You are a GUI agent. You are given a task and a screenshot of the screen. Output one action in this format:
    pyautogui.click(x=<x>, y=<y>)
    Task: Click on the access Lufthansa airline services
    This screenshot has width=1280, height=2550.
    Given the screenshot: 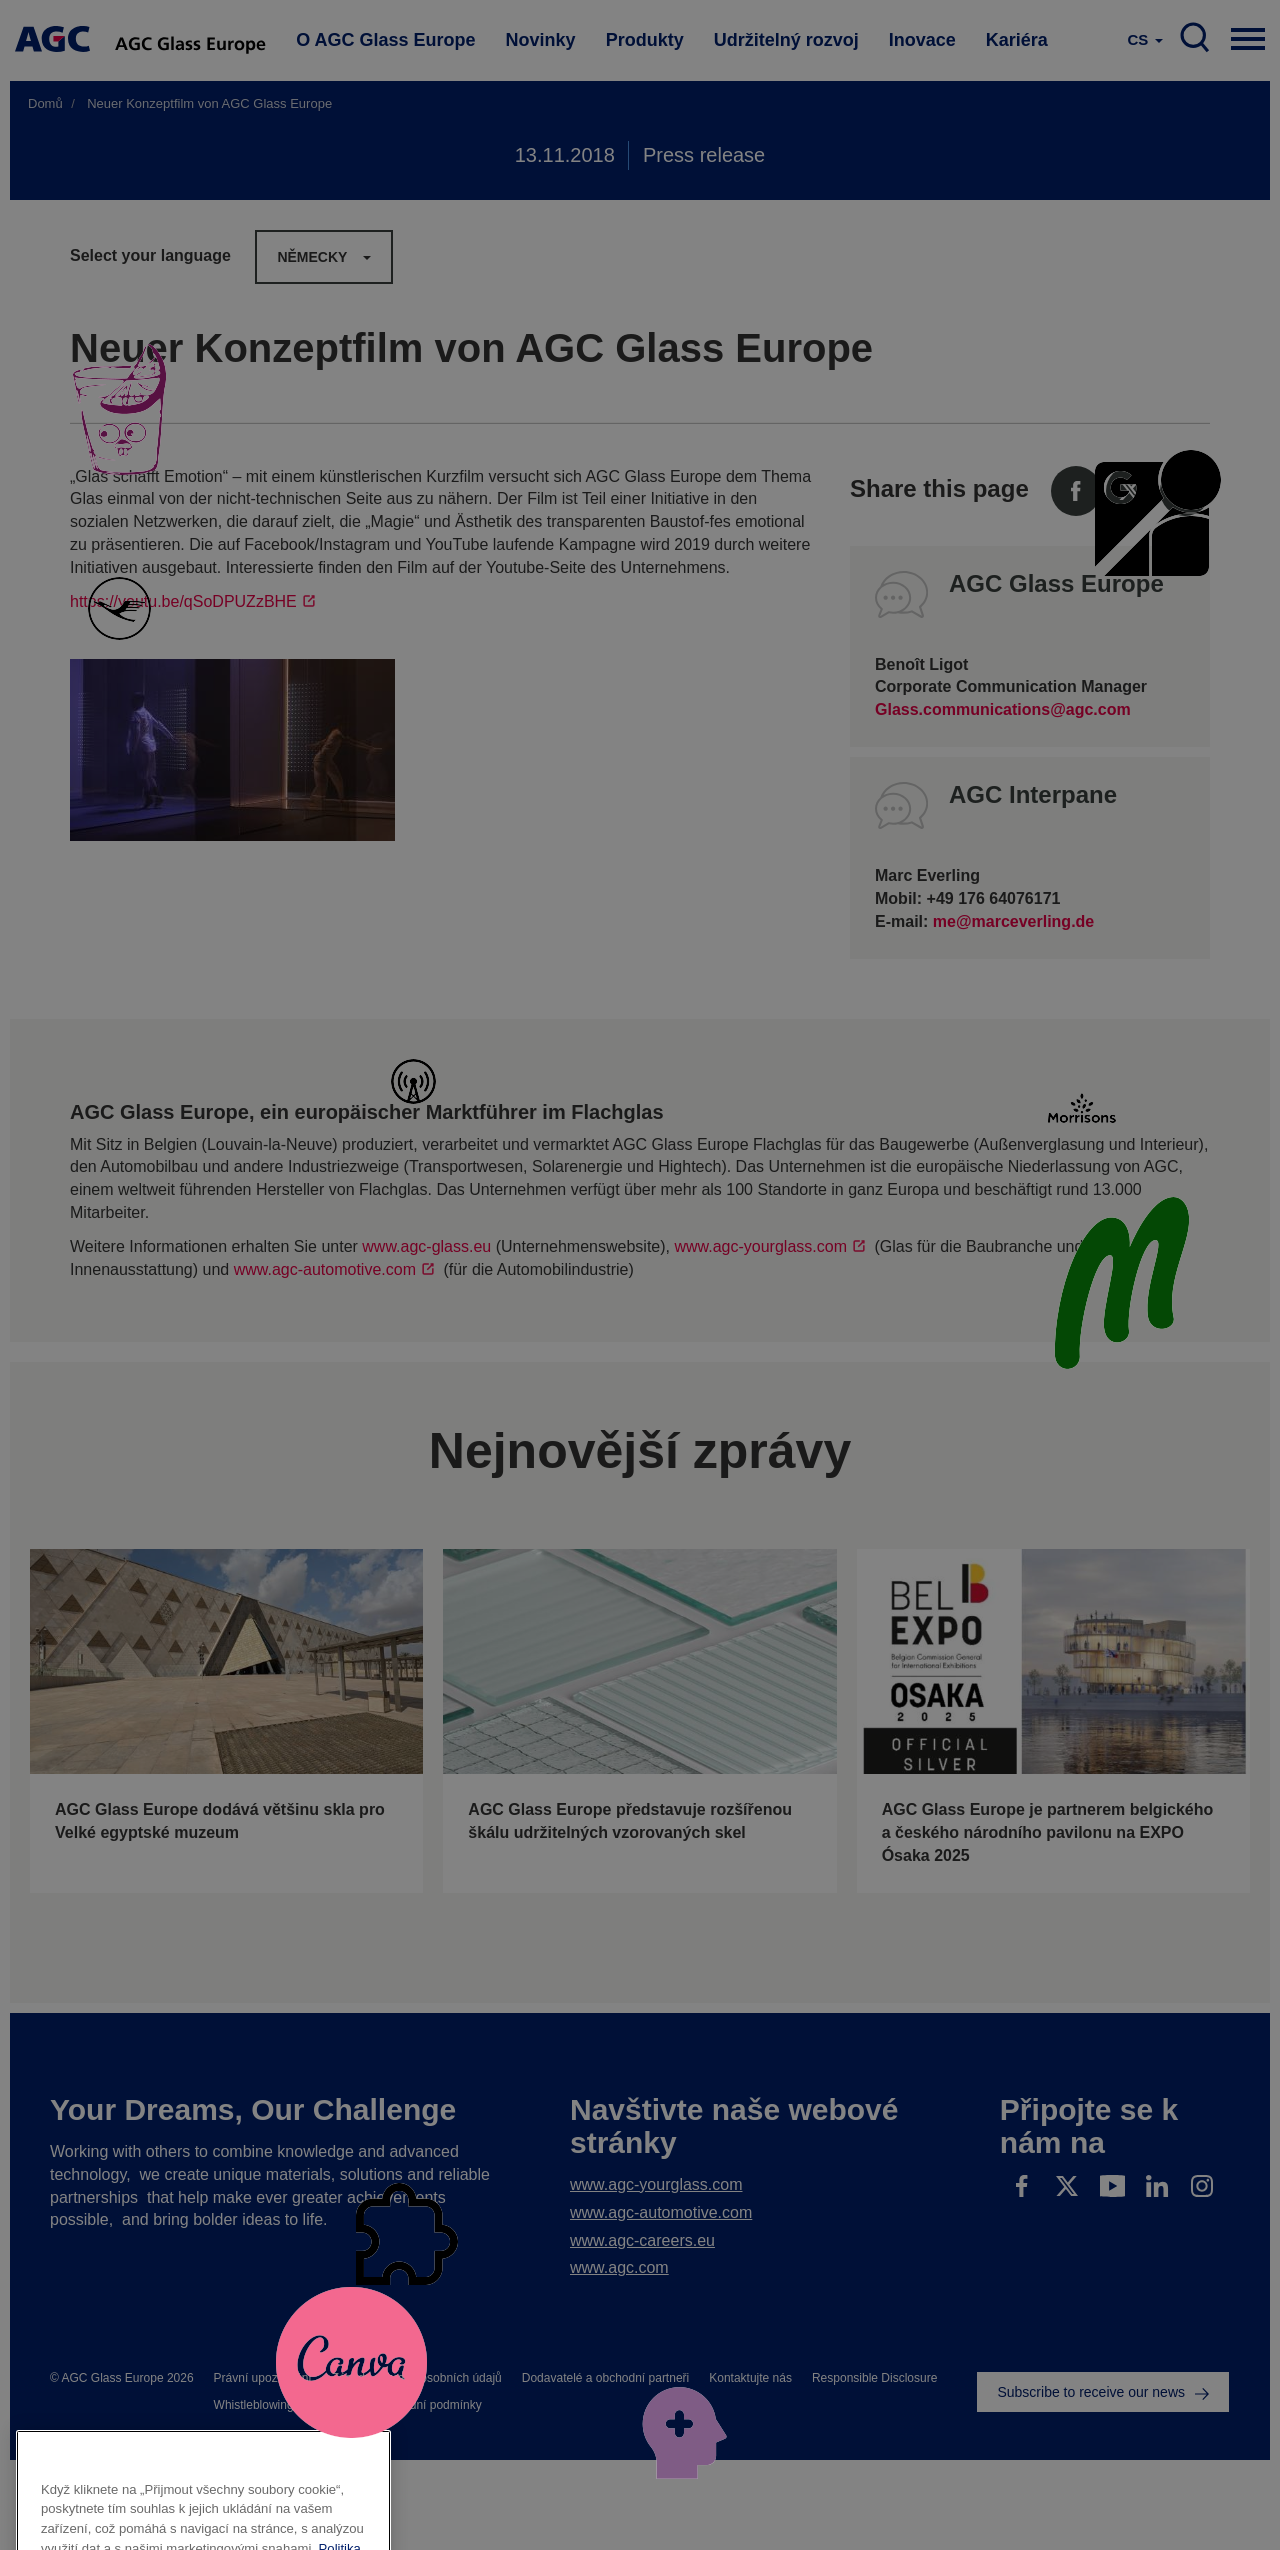 What is the action you would take?
    pyautogui.click(x=119, y=608)
    